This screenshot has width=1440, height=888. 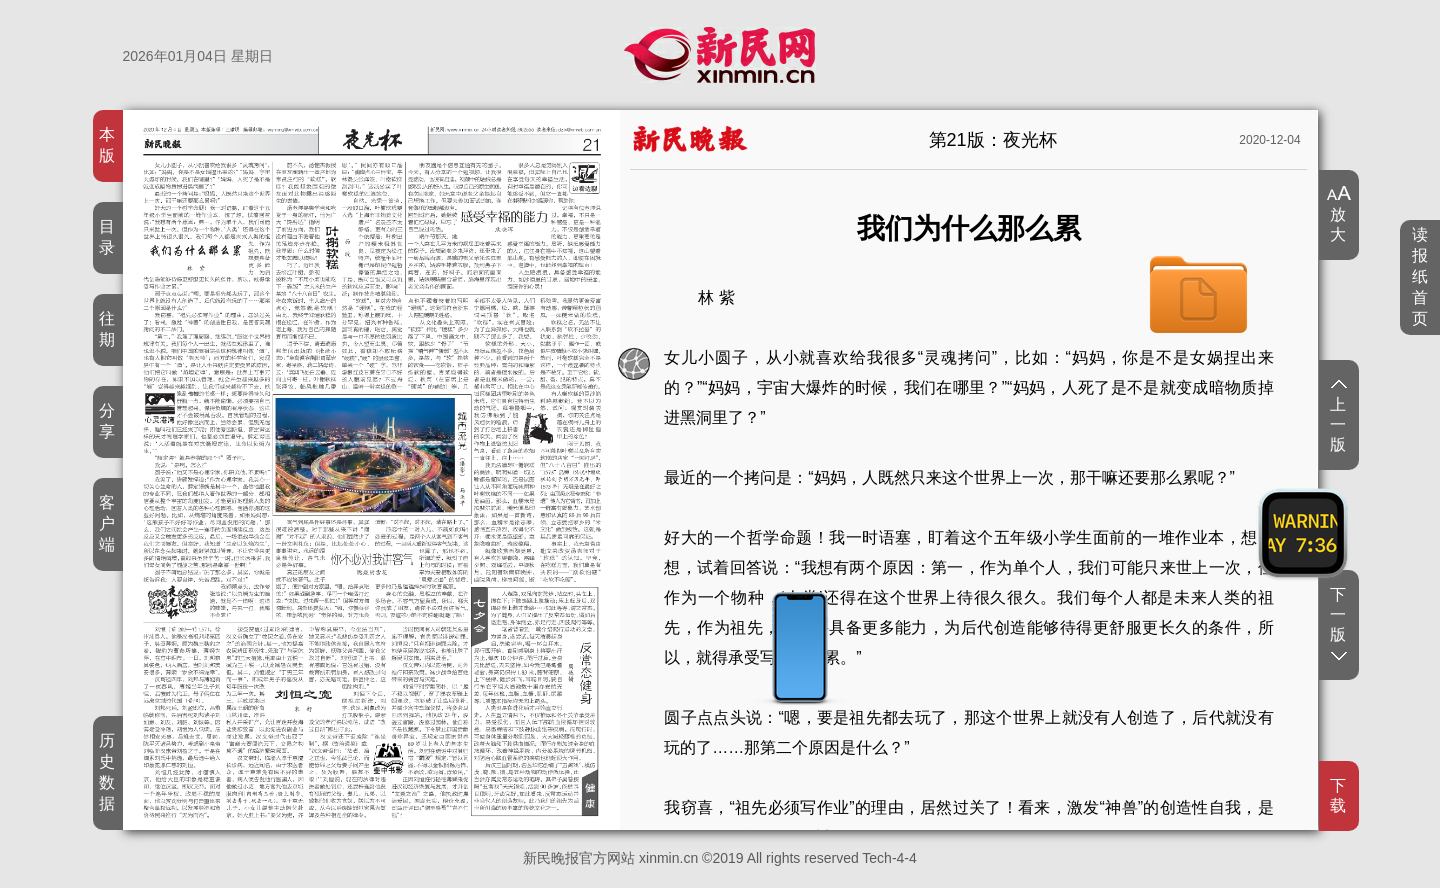 What do you see at coordinates (1303, 533) in the screenshot?
I see `open the console app to view system logs` at bounding box center [1303, 533].